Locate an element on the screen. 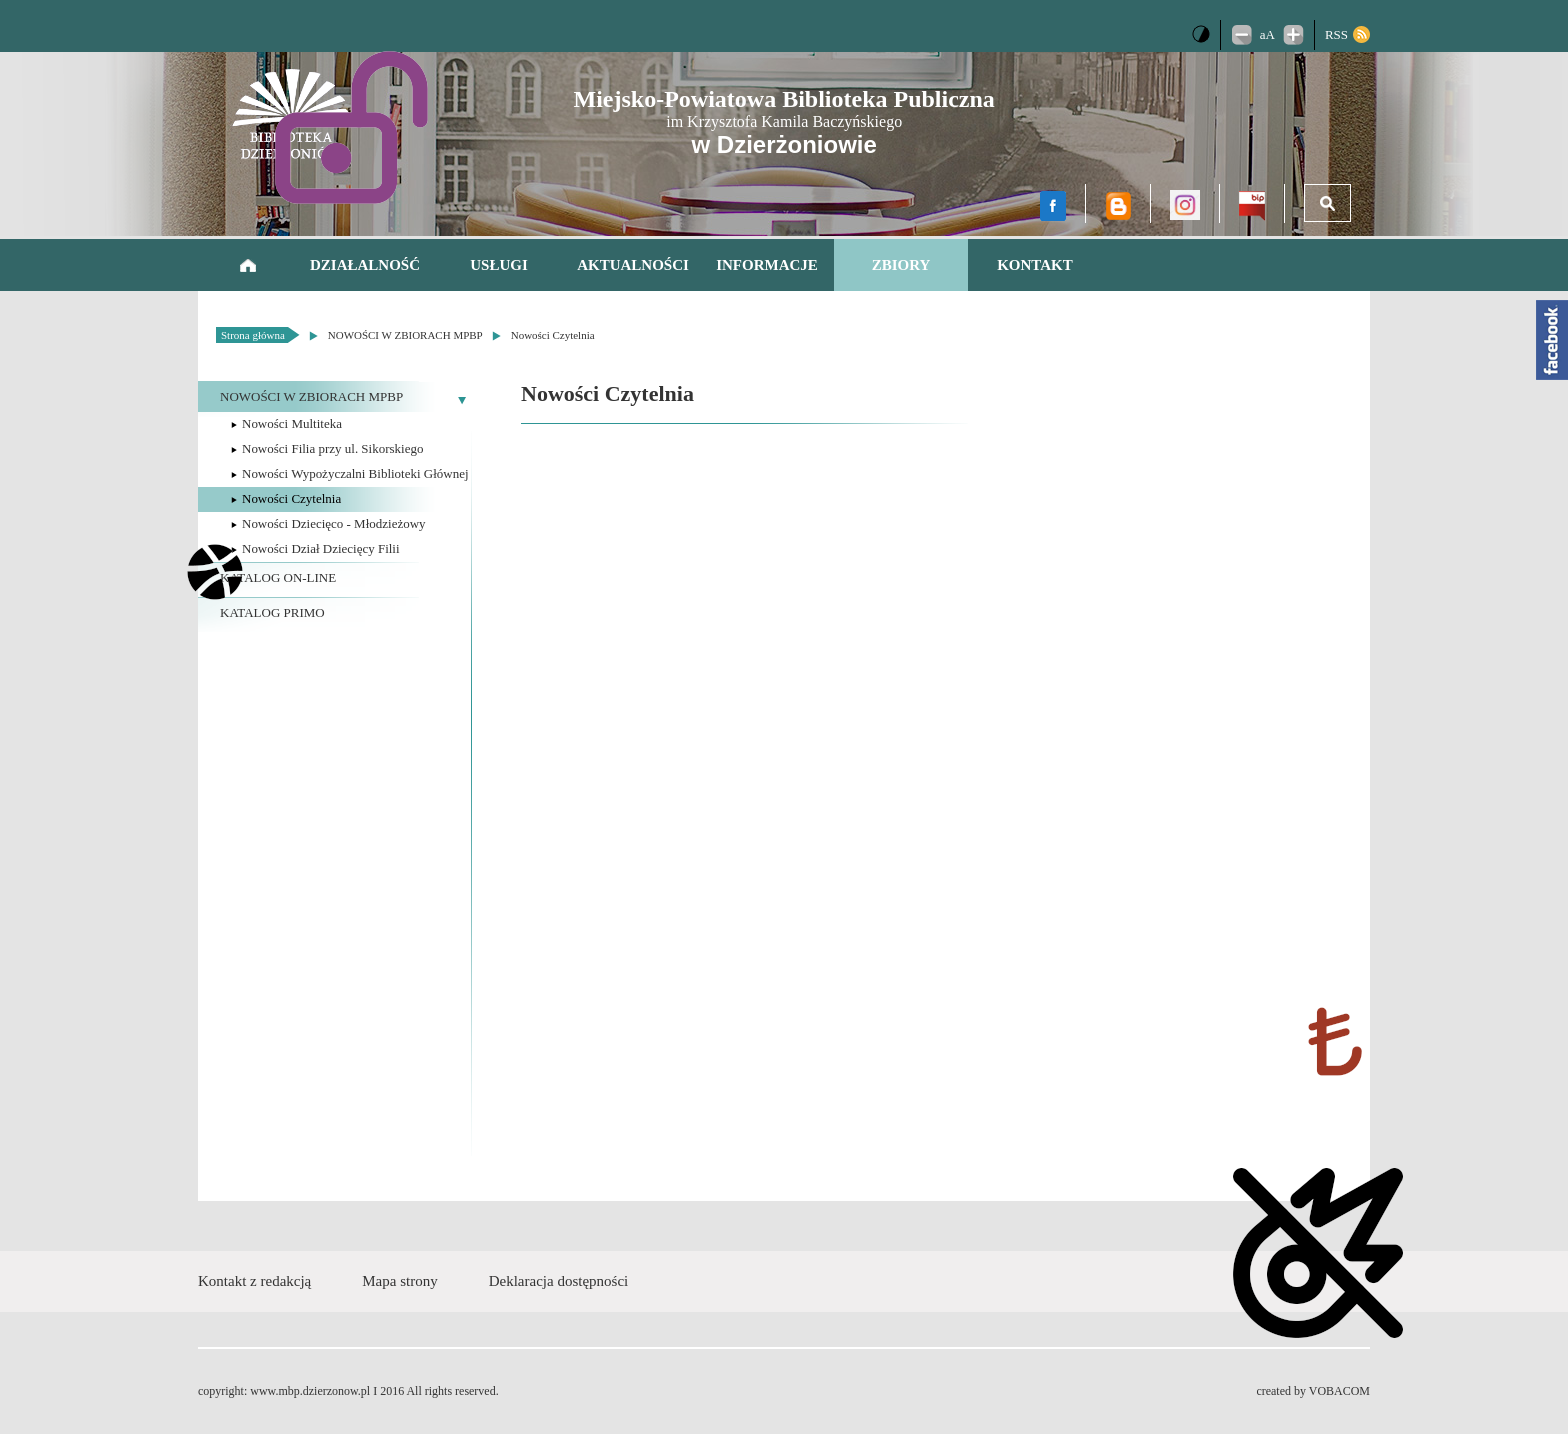 This screenshot has height=1434, width=1568. indicates price or payment in turkish lira is located at coordinates (1331, 1041).